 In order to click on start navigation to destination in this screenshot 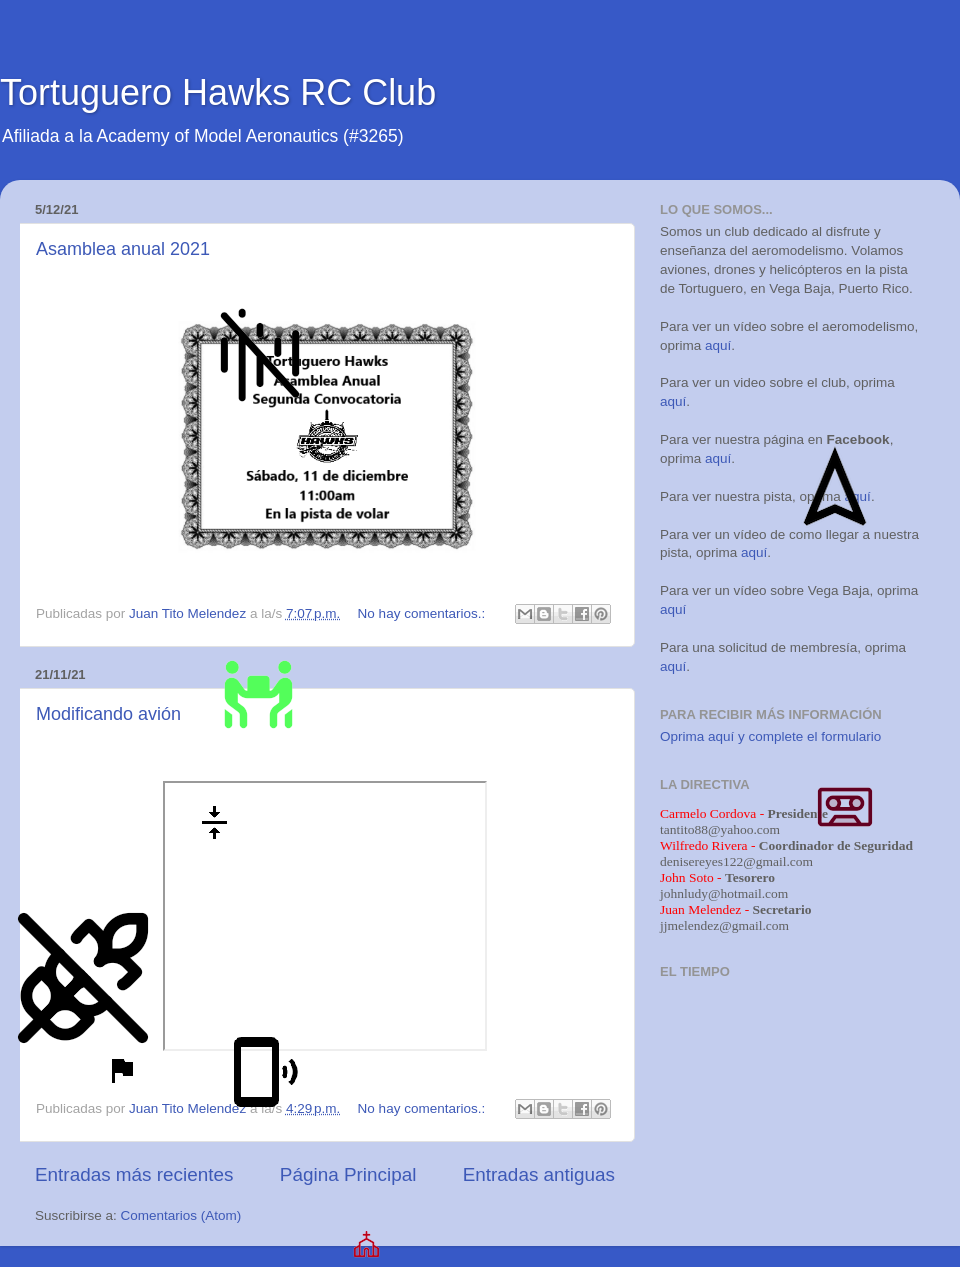, I will do `click(835, 488)`.